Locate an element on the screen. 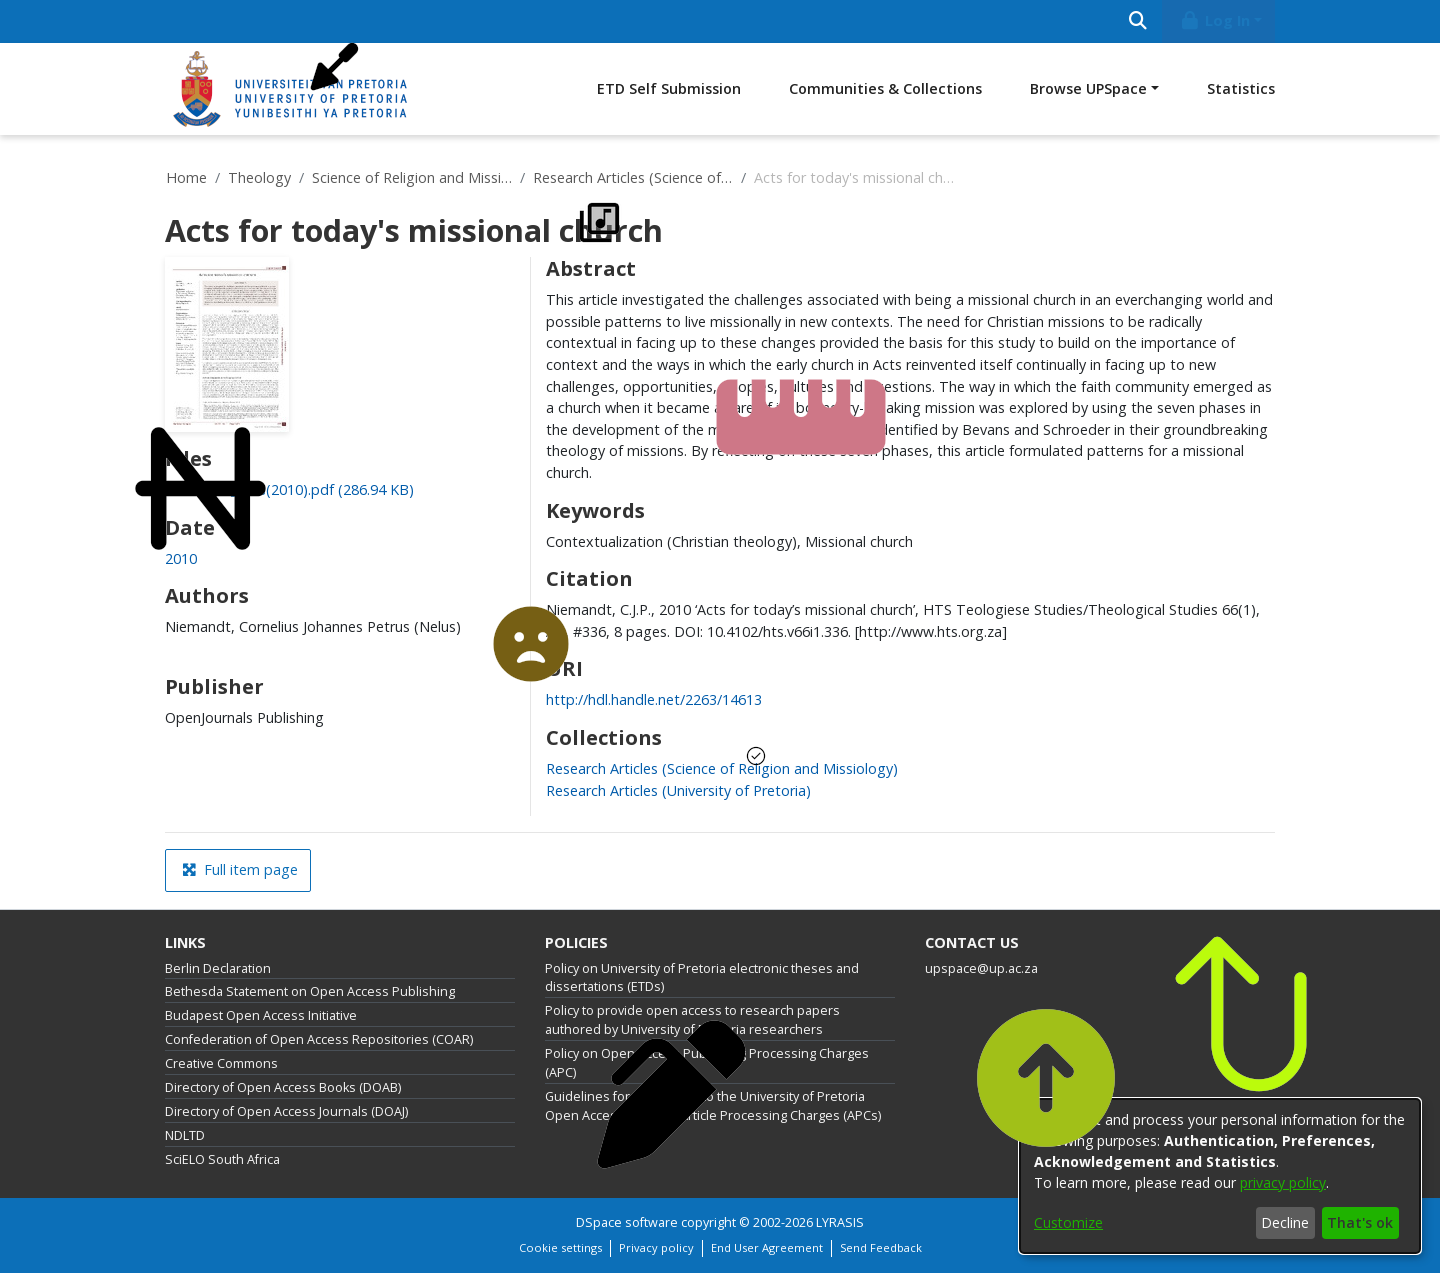 The image size is (1440, 1273). edit or modify content is located at coordinates (671, 1094).